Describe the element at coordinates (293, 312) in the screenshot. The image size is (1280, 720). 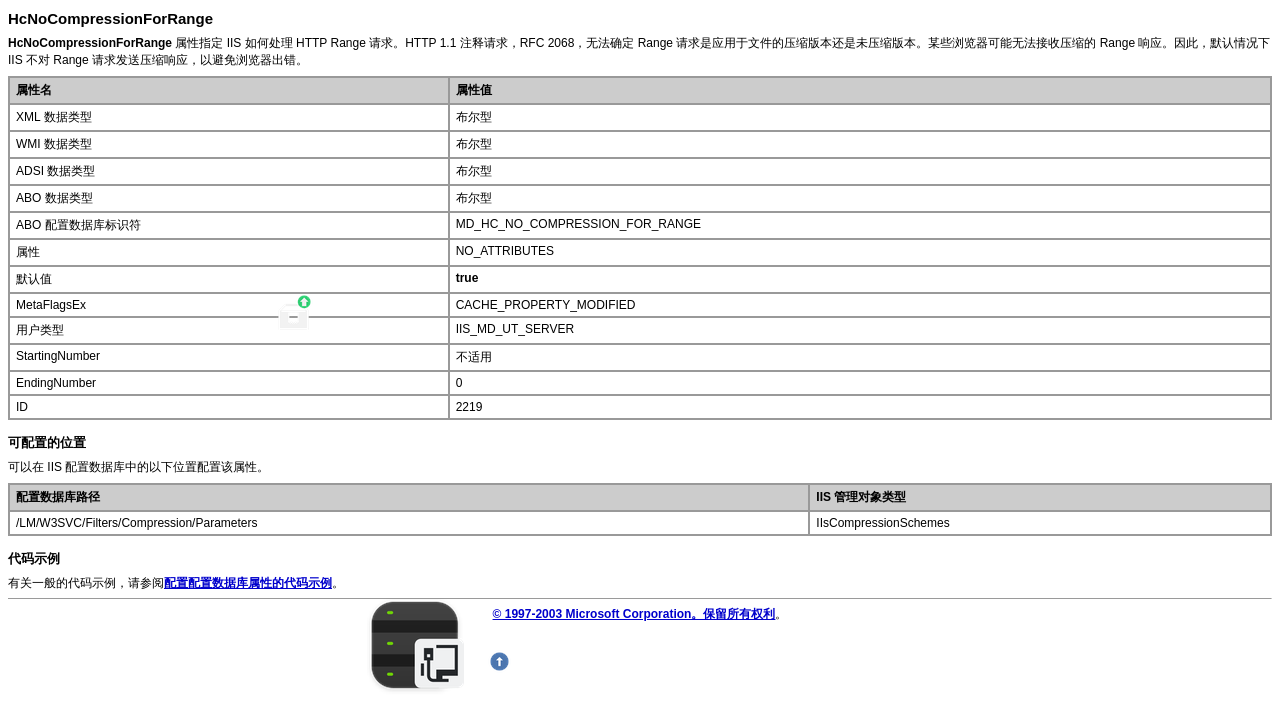
I see `software updates are available` at that location.